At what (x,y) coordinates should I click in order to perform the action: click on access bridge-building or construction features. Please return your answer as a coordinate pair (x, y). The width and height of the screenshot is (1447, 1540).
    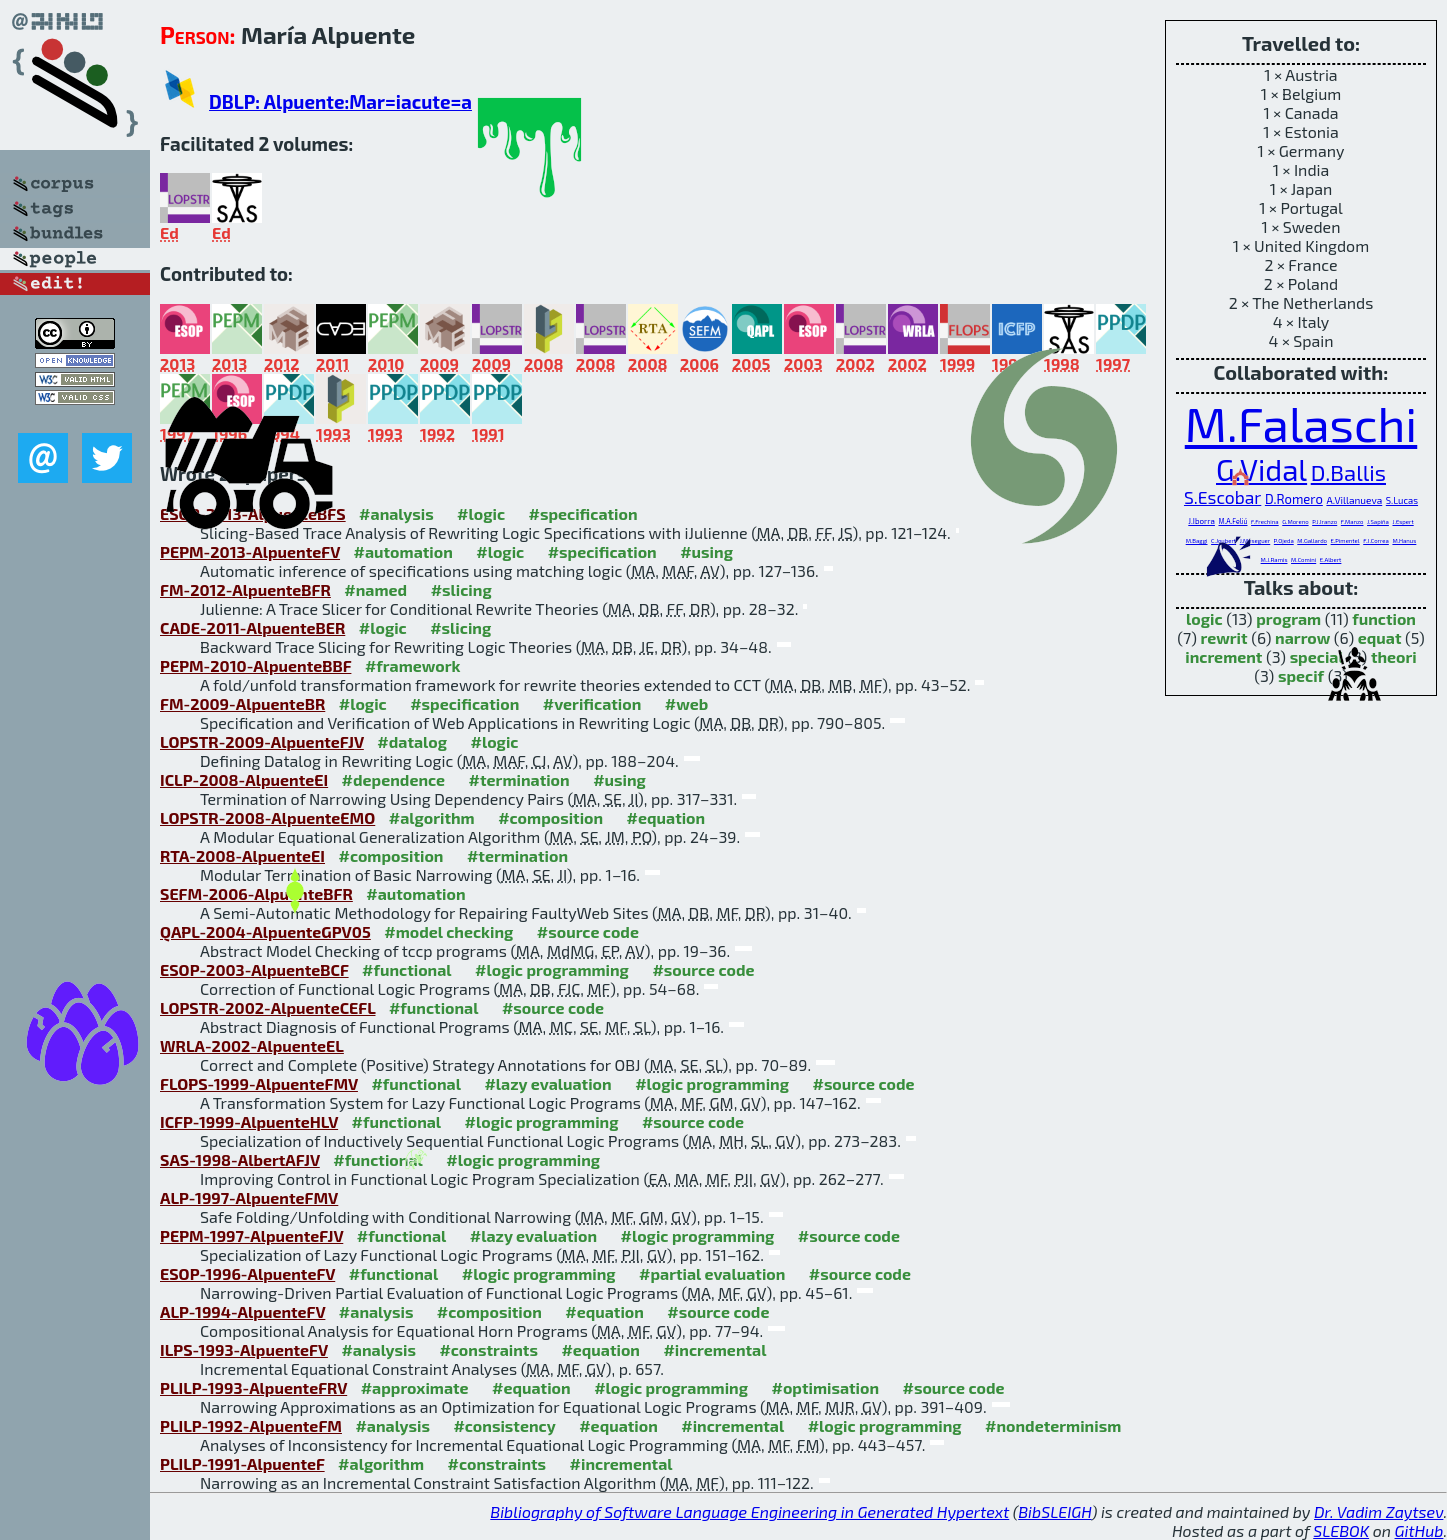
    Looking at the image, I should click on (1240, 476).